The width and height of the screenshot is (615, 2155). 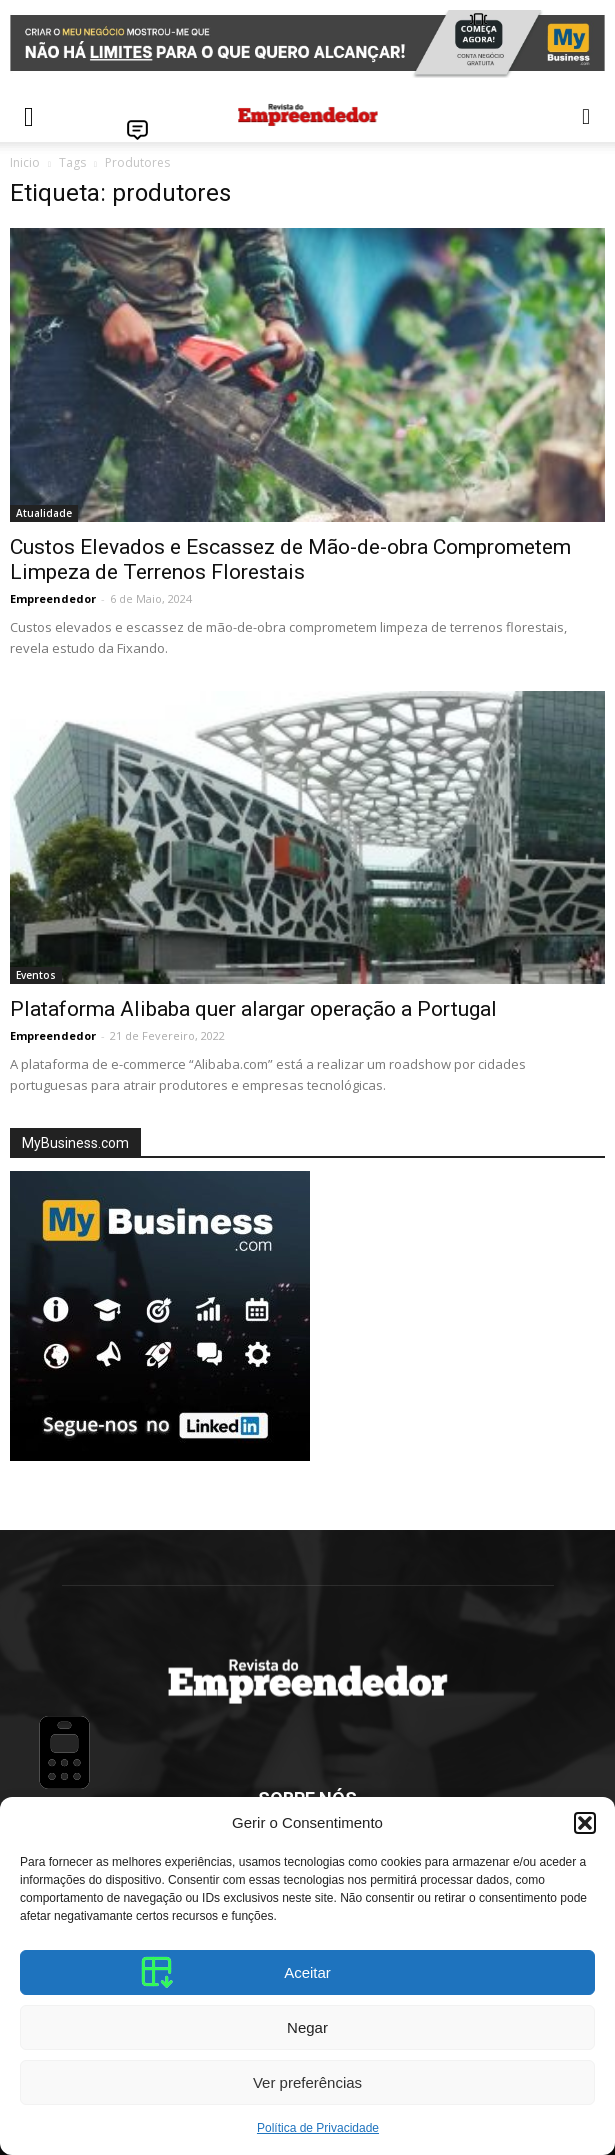 What do you see at coordinates (156, 1971) in the screenshot?
I see `download table data` at bounding box center [156, 1971].